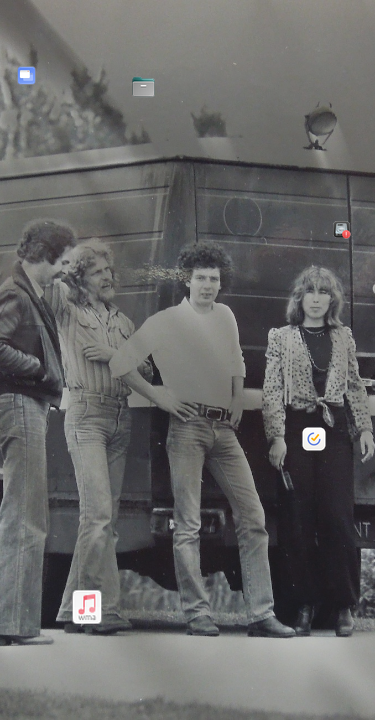  Describe the element at coordinates (26, 75) in the screenshot. I see `manage startup applications and session settings` at that location.